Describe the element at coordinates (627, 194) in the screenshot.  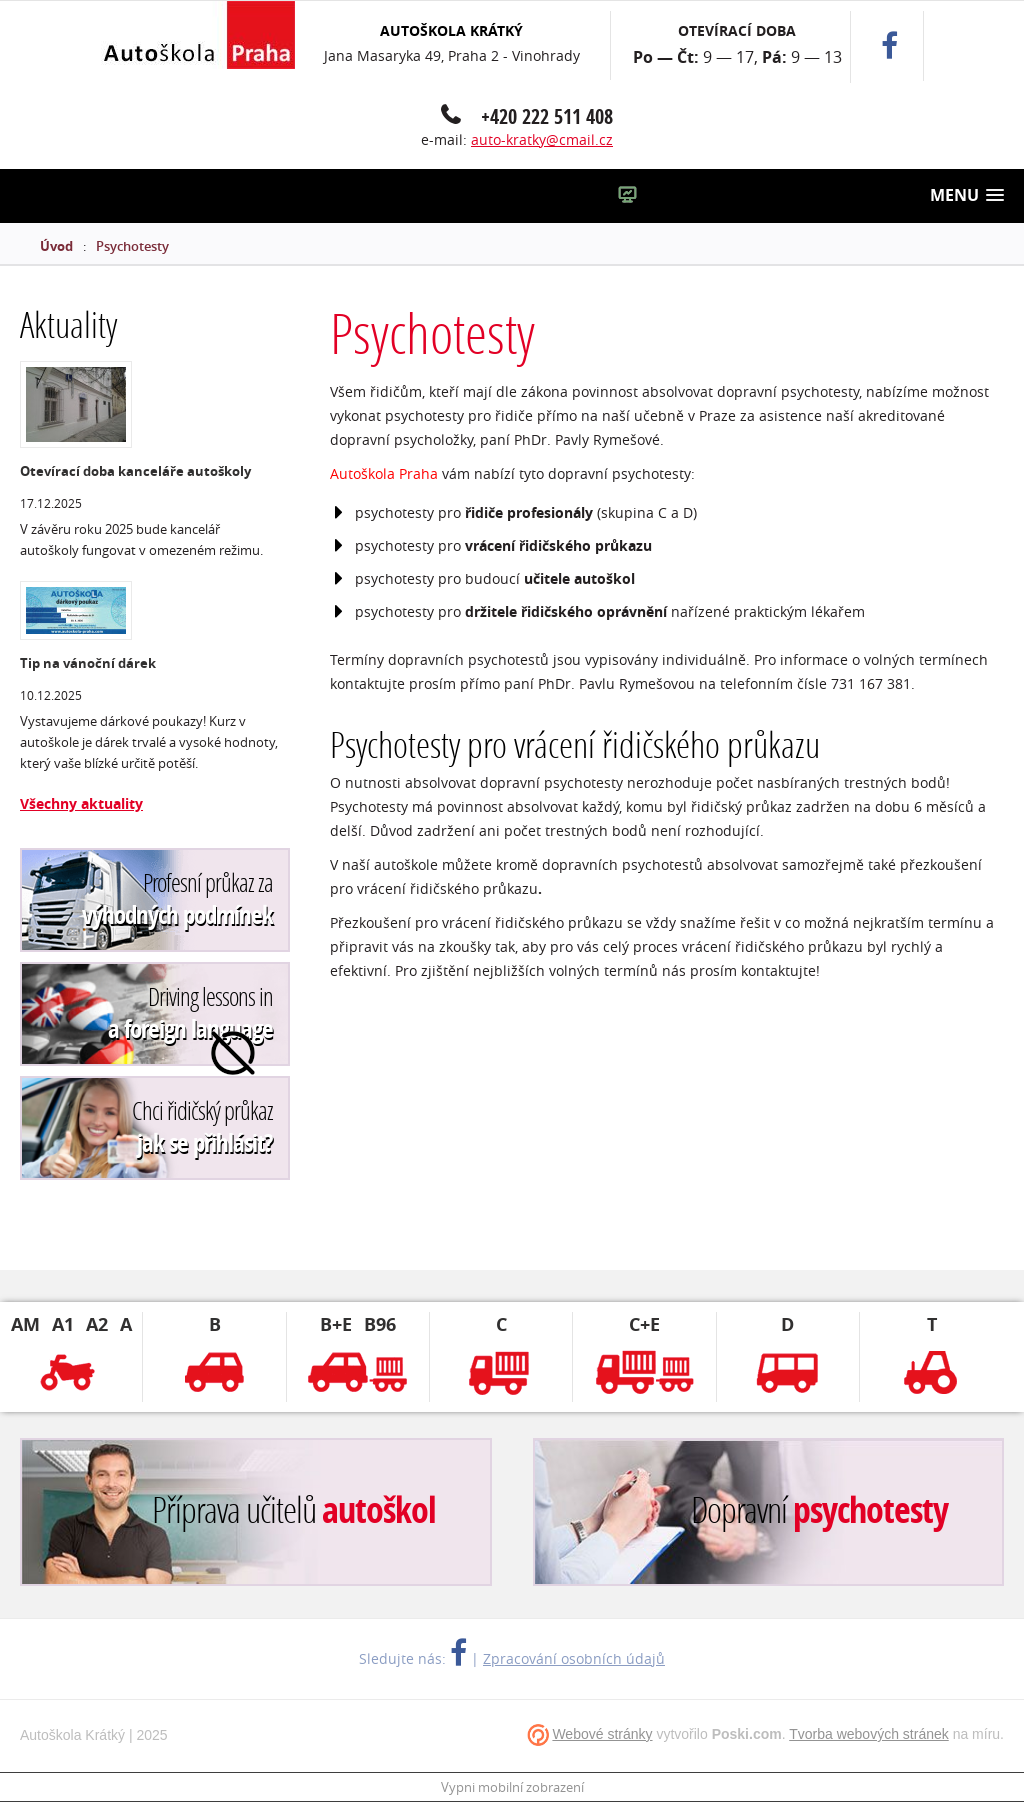
I see `view device performance analytics` at that location.